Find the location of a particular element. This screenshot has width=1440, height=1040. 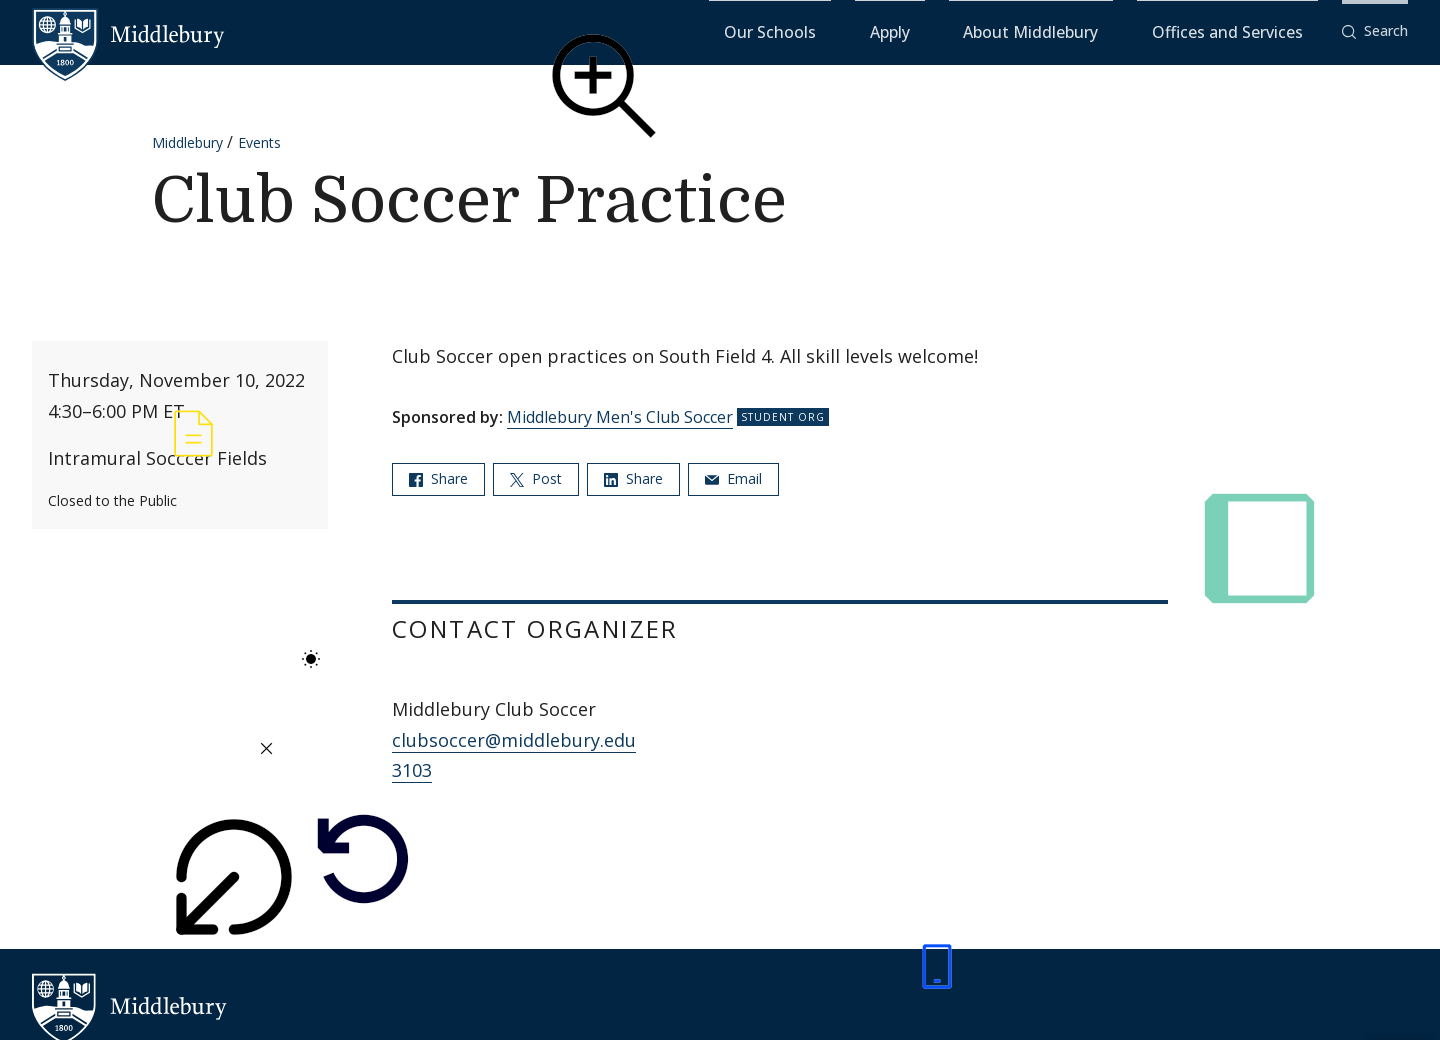

zoom in on the current view is located at coordinates (604, 86).